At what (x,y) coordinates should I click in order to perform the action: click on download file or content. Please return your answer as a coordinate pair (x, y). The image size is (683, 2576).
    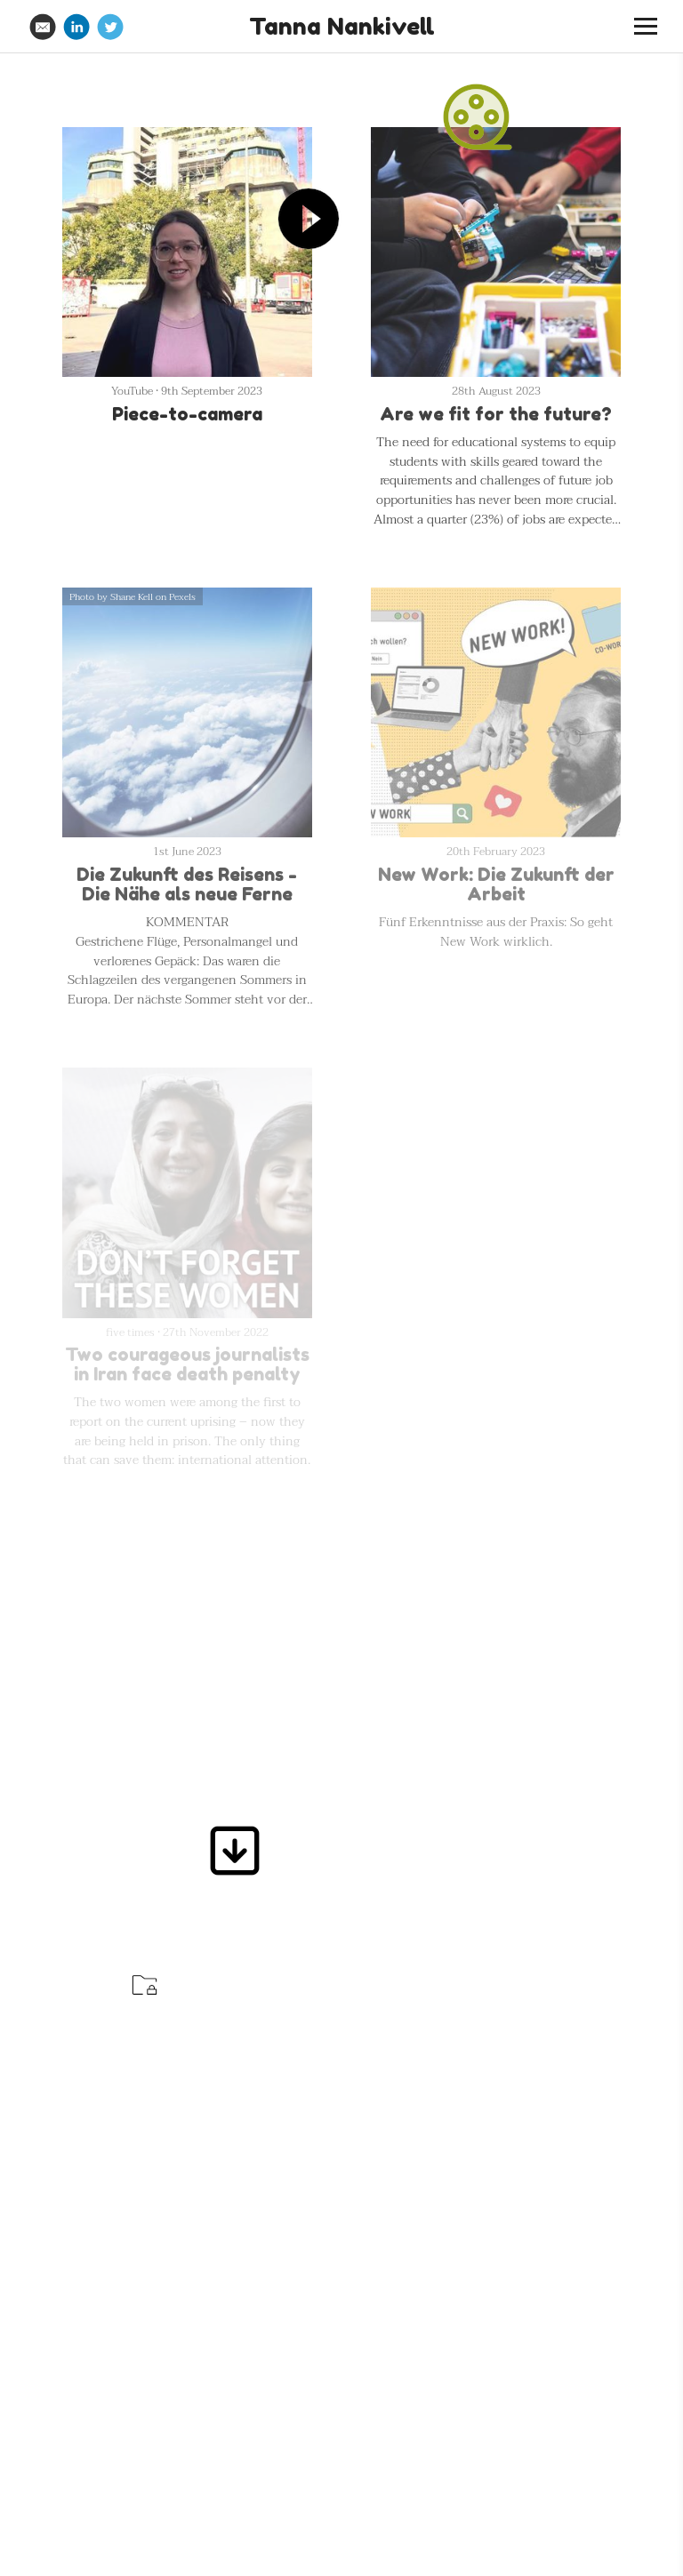
    Looking at the image, I should click on (235, 1851).